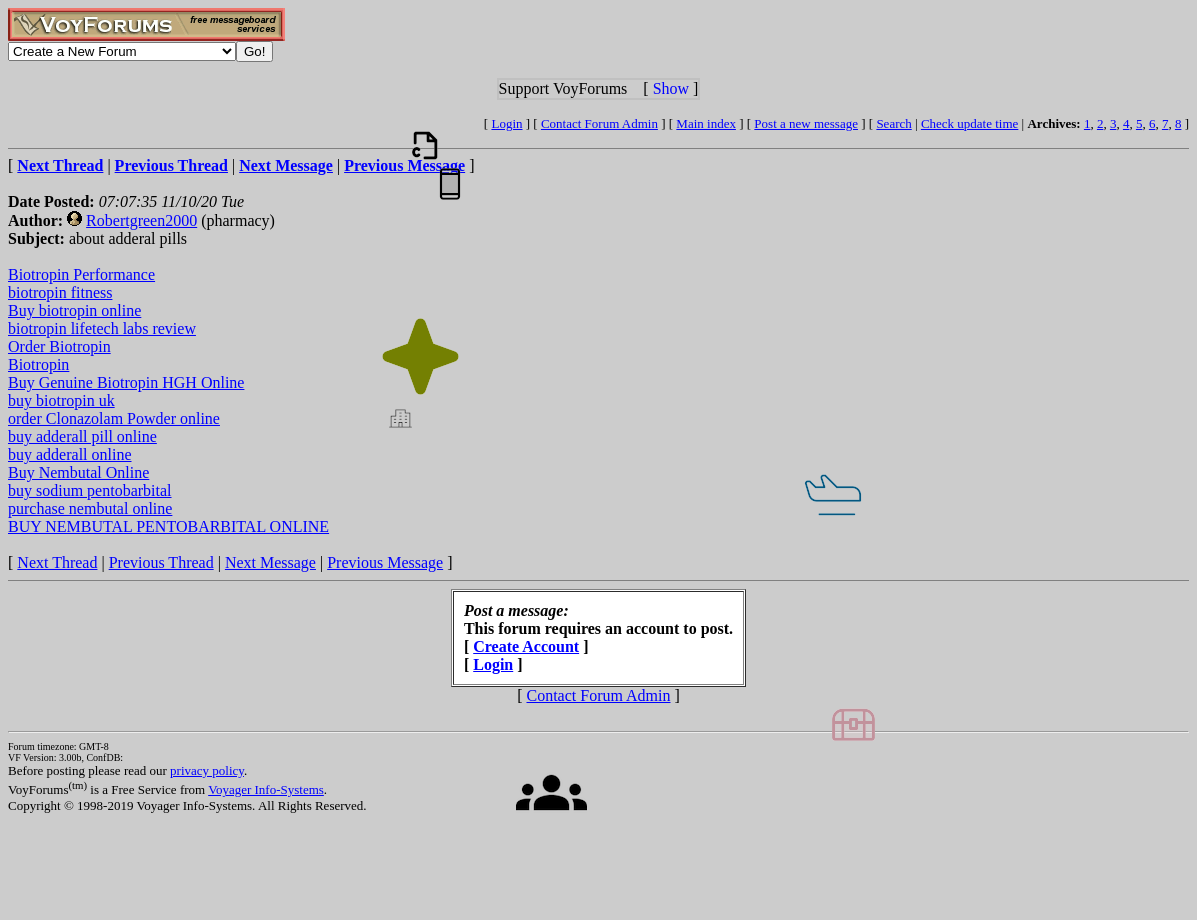 Image resolution: width=1197 pixels, height=920 pixels. What do you see at coordinates (833, 493) in the screenshot?
I see `indicates flight mode is active` at bounding box center [833, 493].